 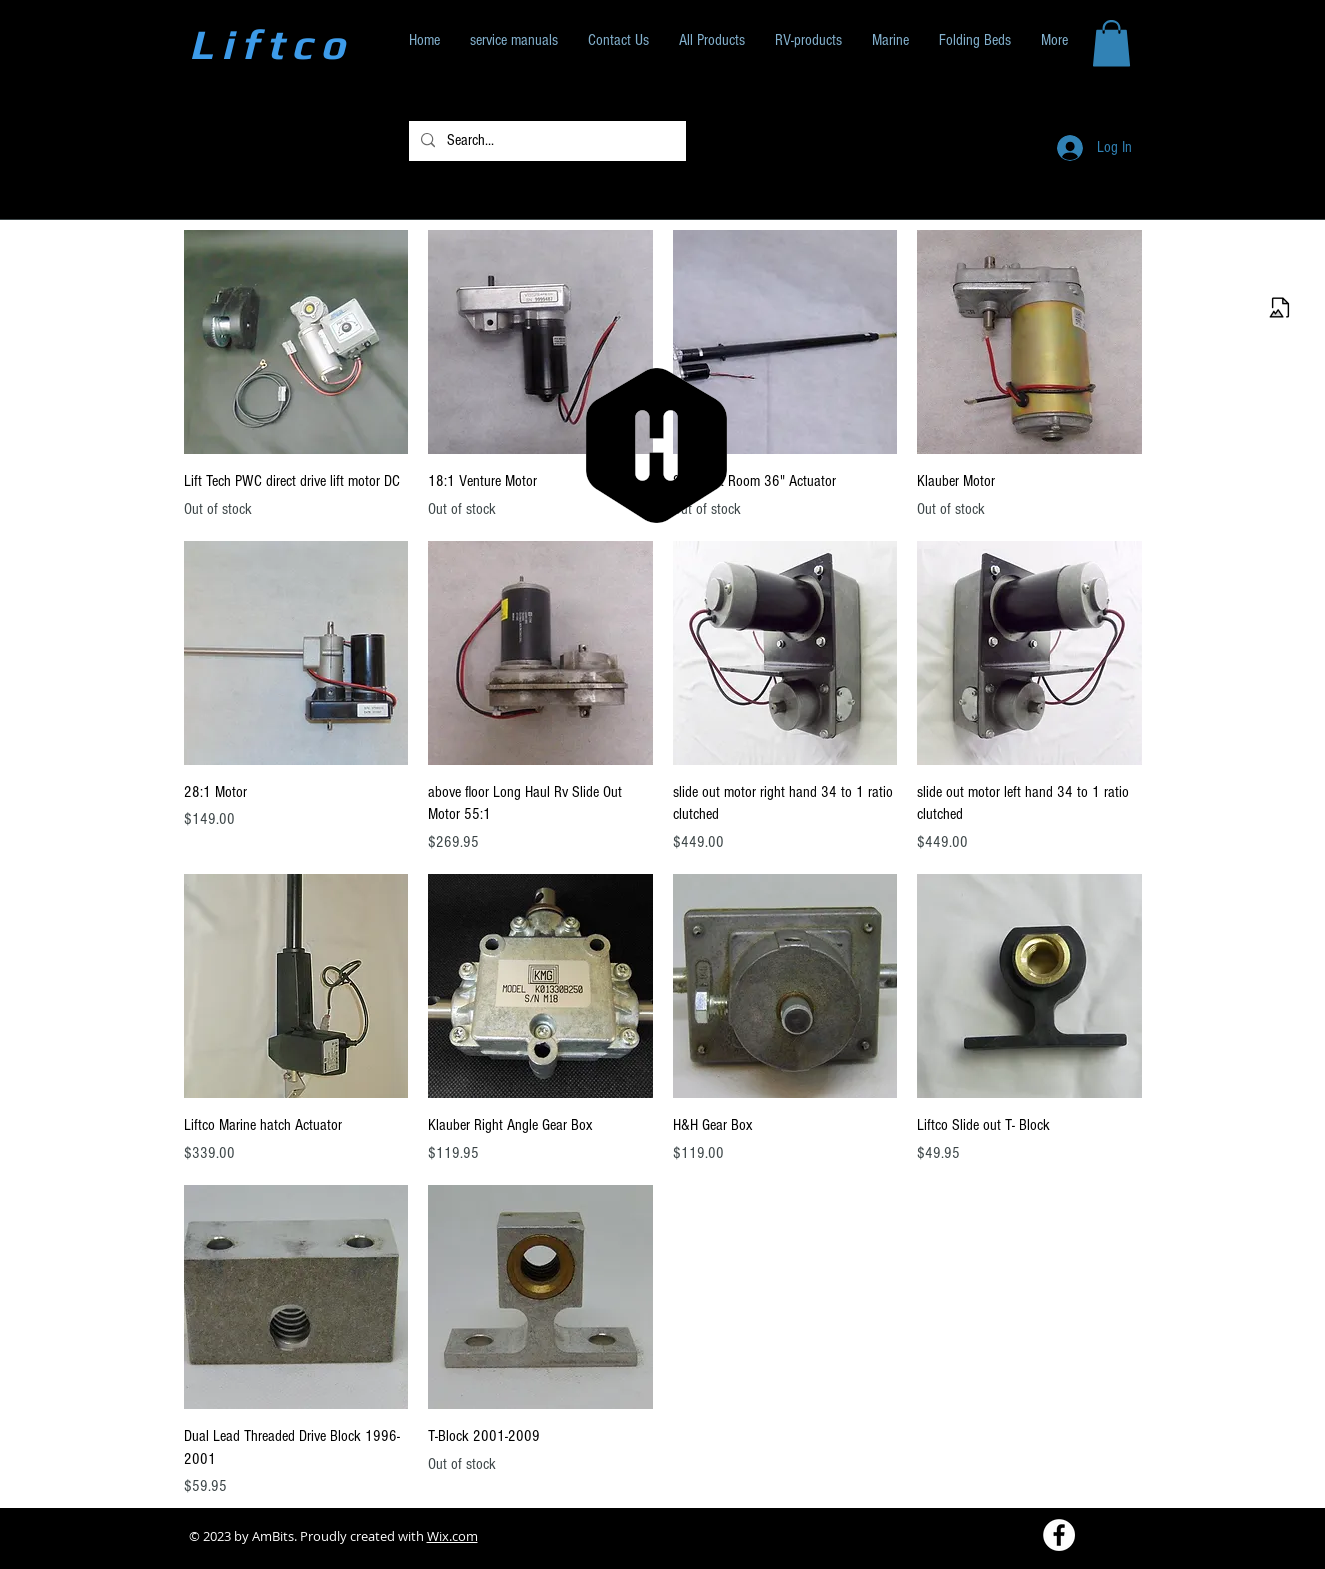 I want to click on view image file, so click(x=1280, y=307).